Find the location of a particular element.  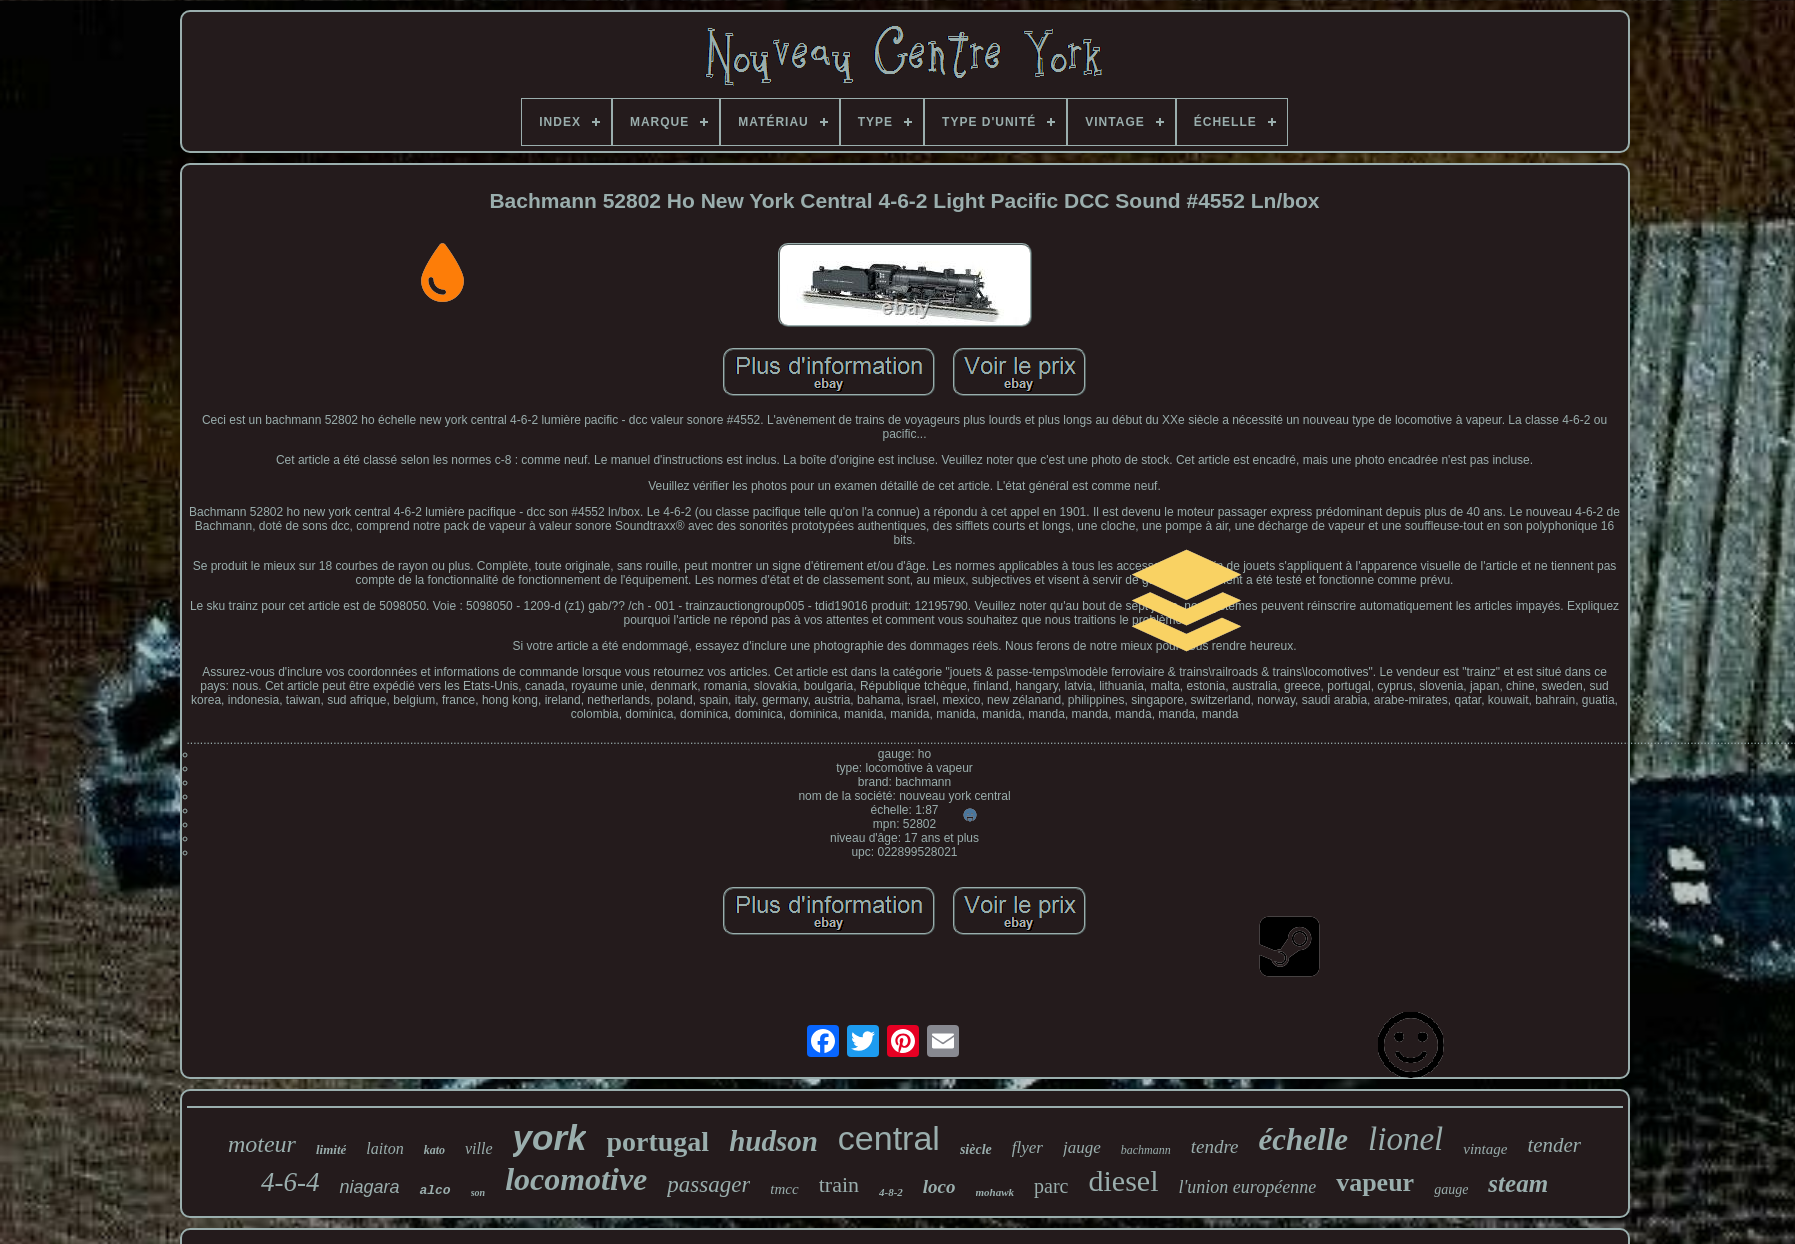

view or manage layers is located at coordinates (1186, 600).